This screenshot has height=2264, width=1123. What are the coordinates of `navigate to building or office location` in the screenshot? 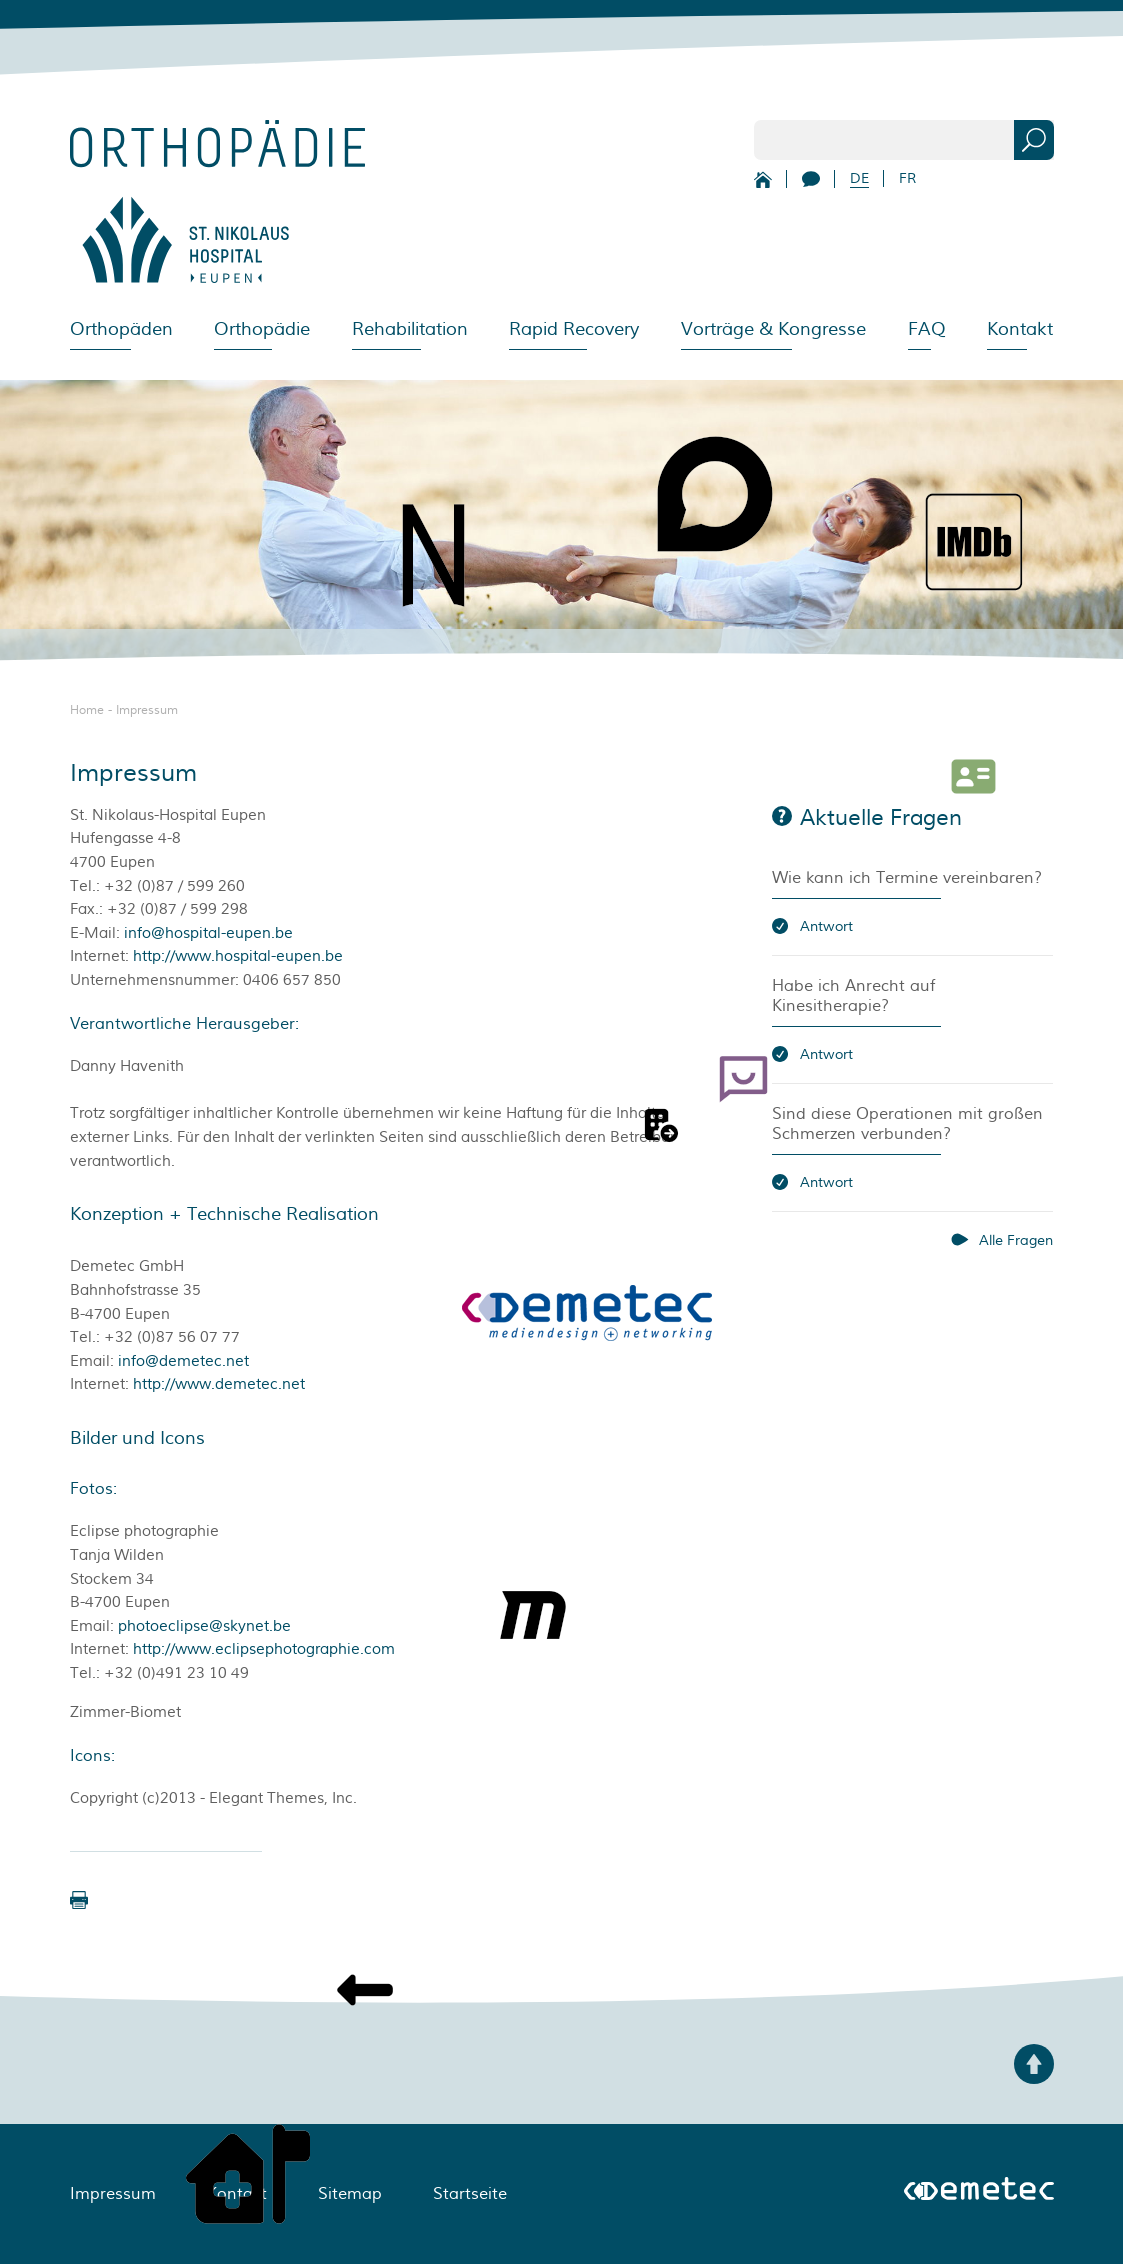 It's located at (660, 1124).